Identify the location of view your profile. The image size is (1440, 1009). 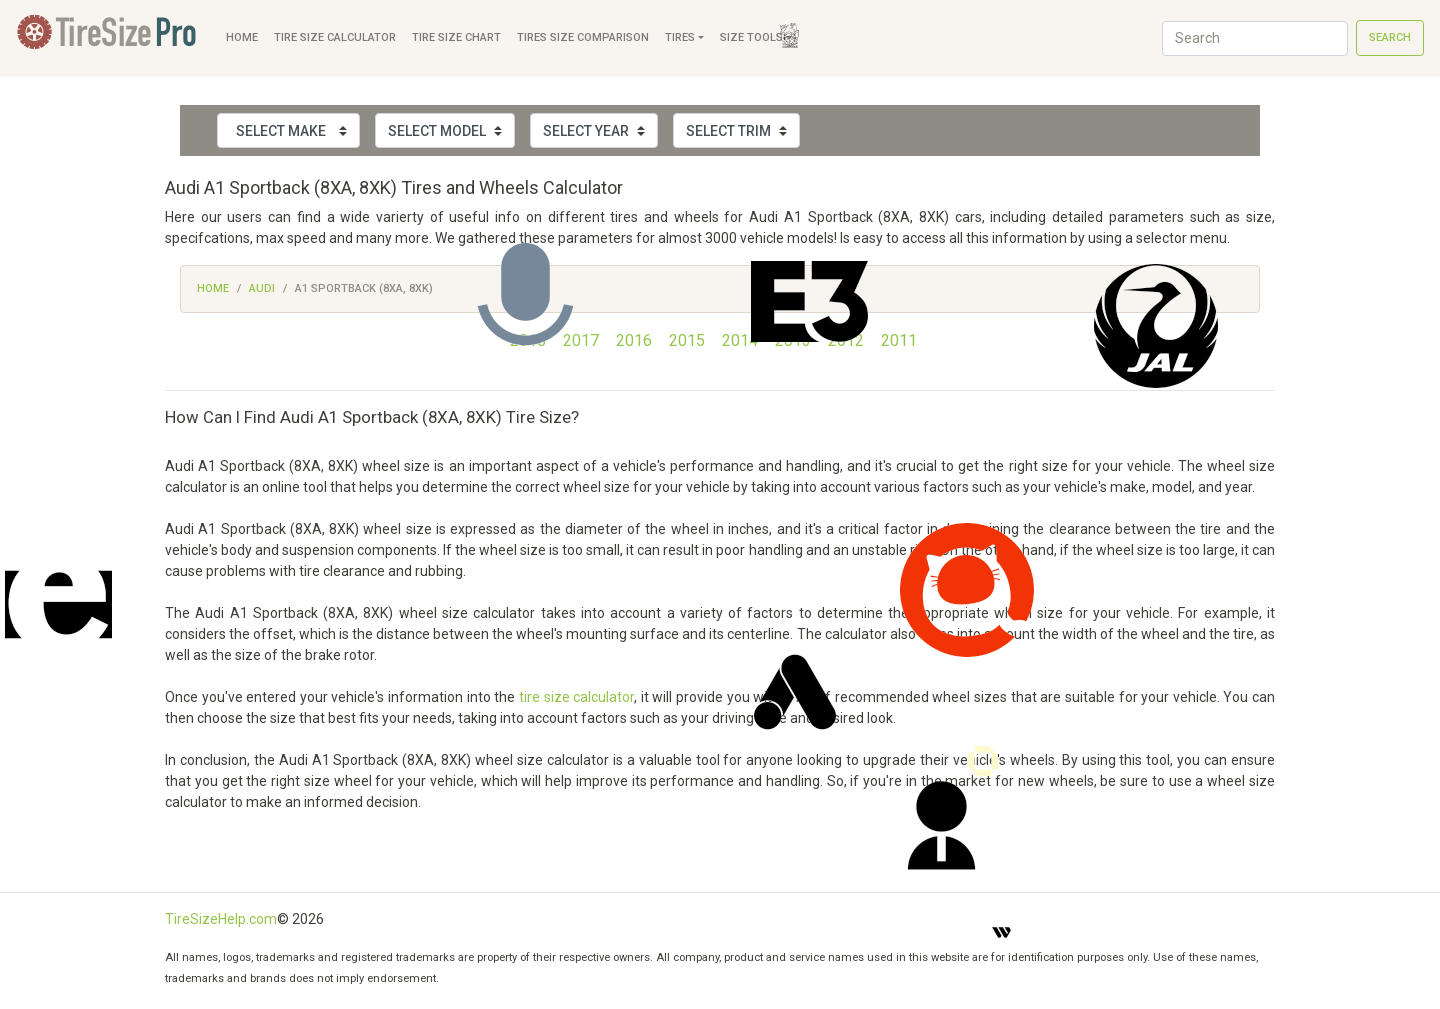
(941, 827).